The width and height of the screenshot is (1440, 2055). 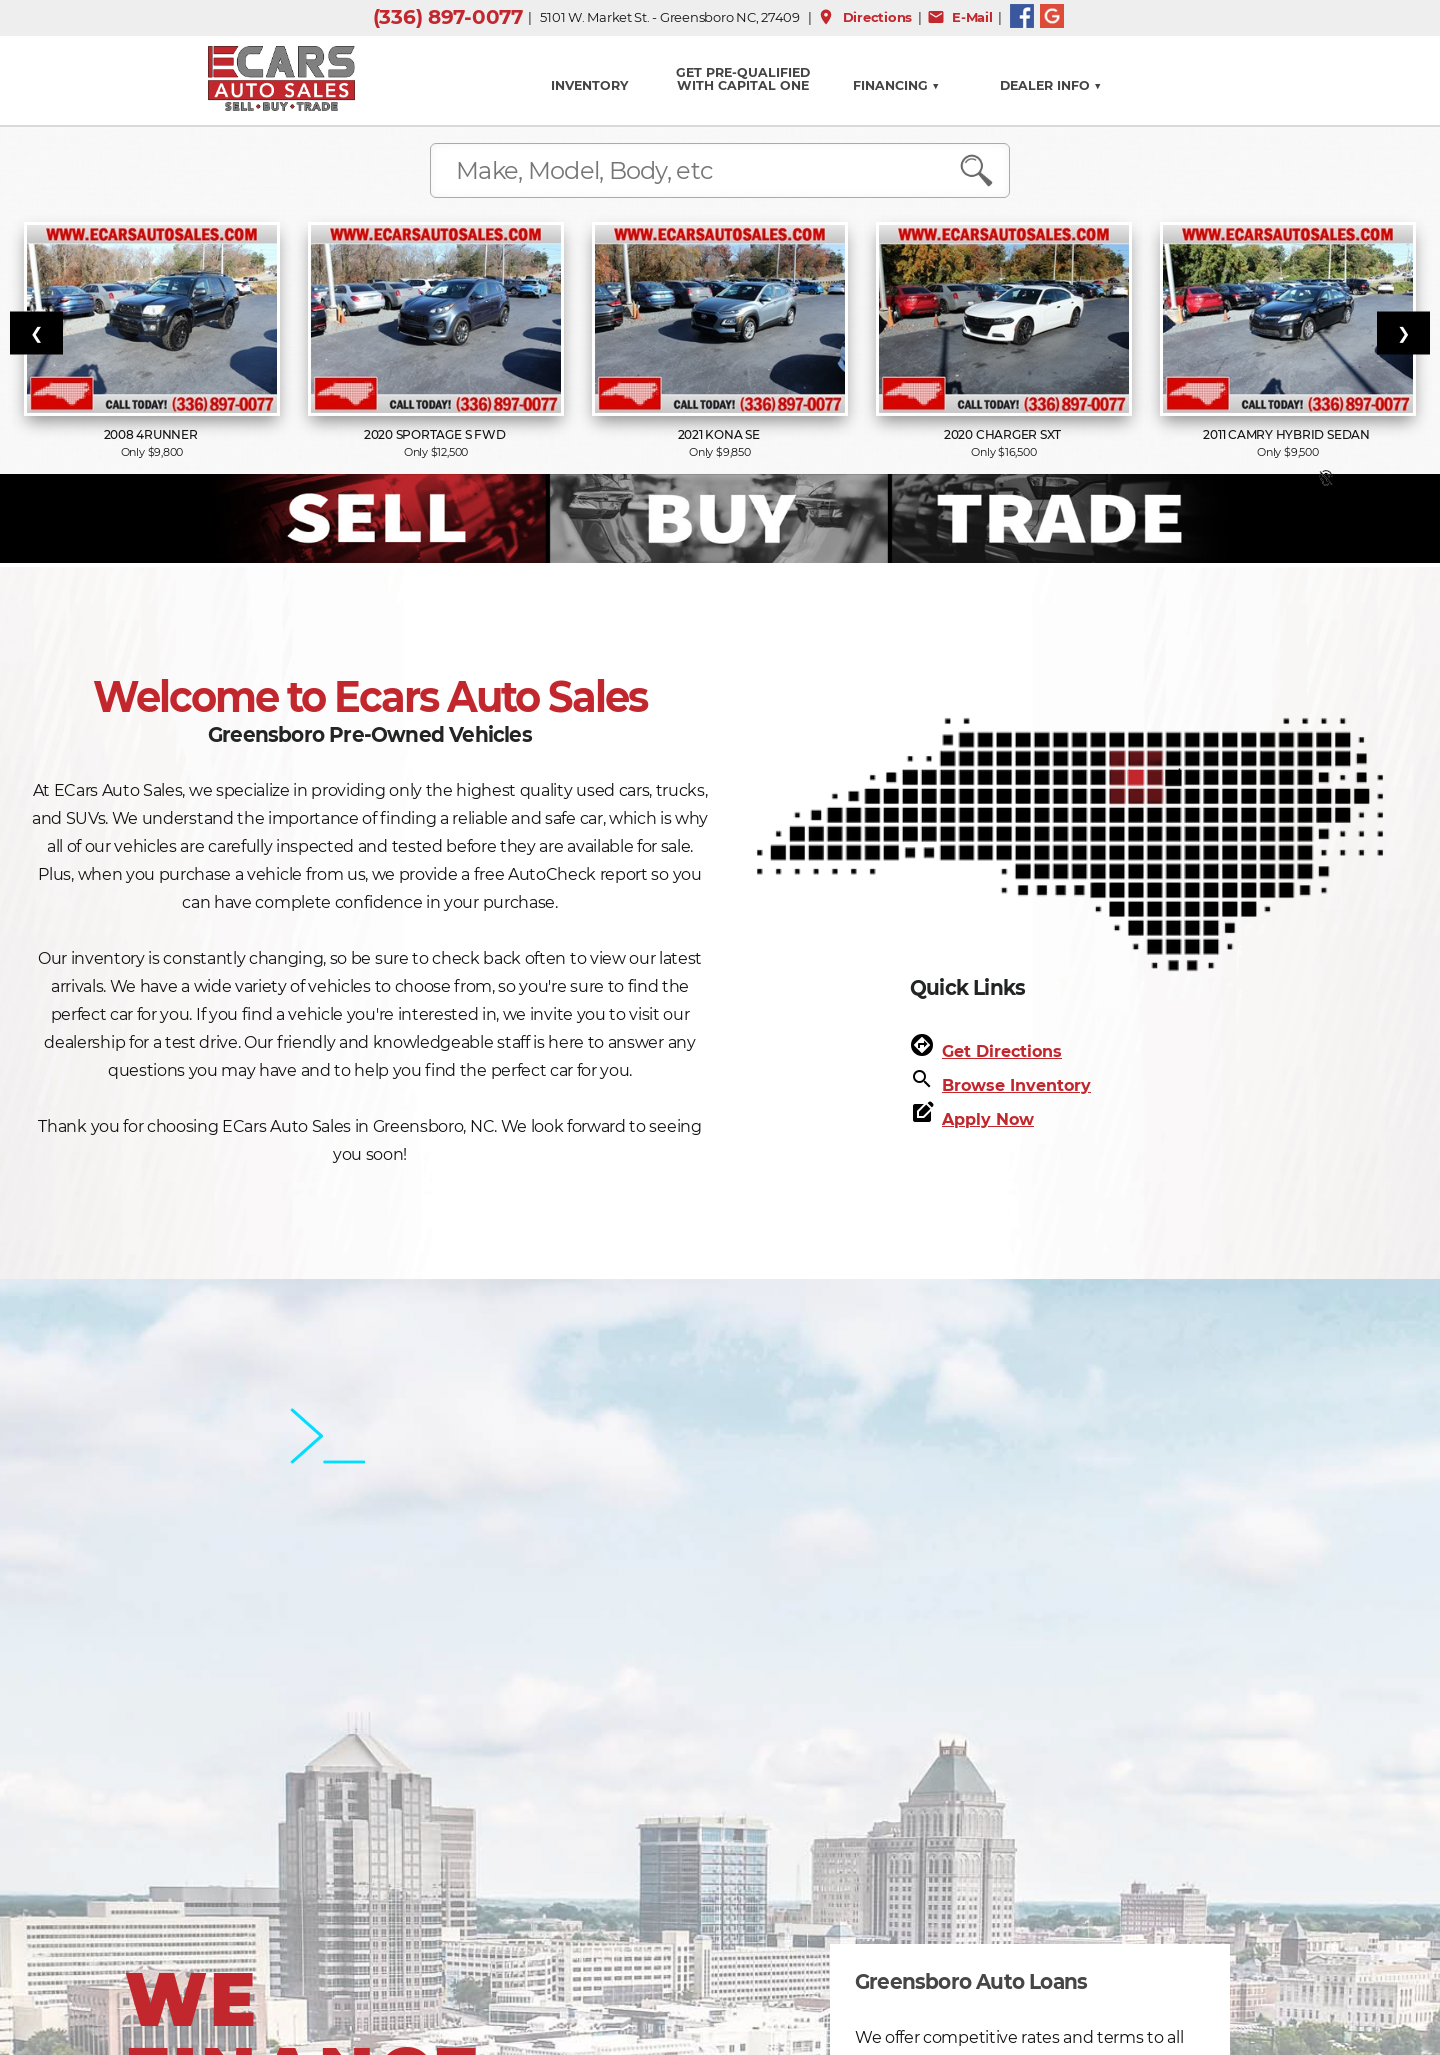 I want to click on open terminal or command line interface, so click(x=328, y=1436).